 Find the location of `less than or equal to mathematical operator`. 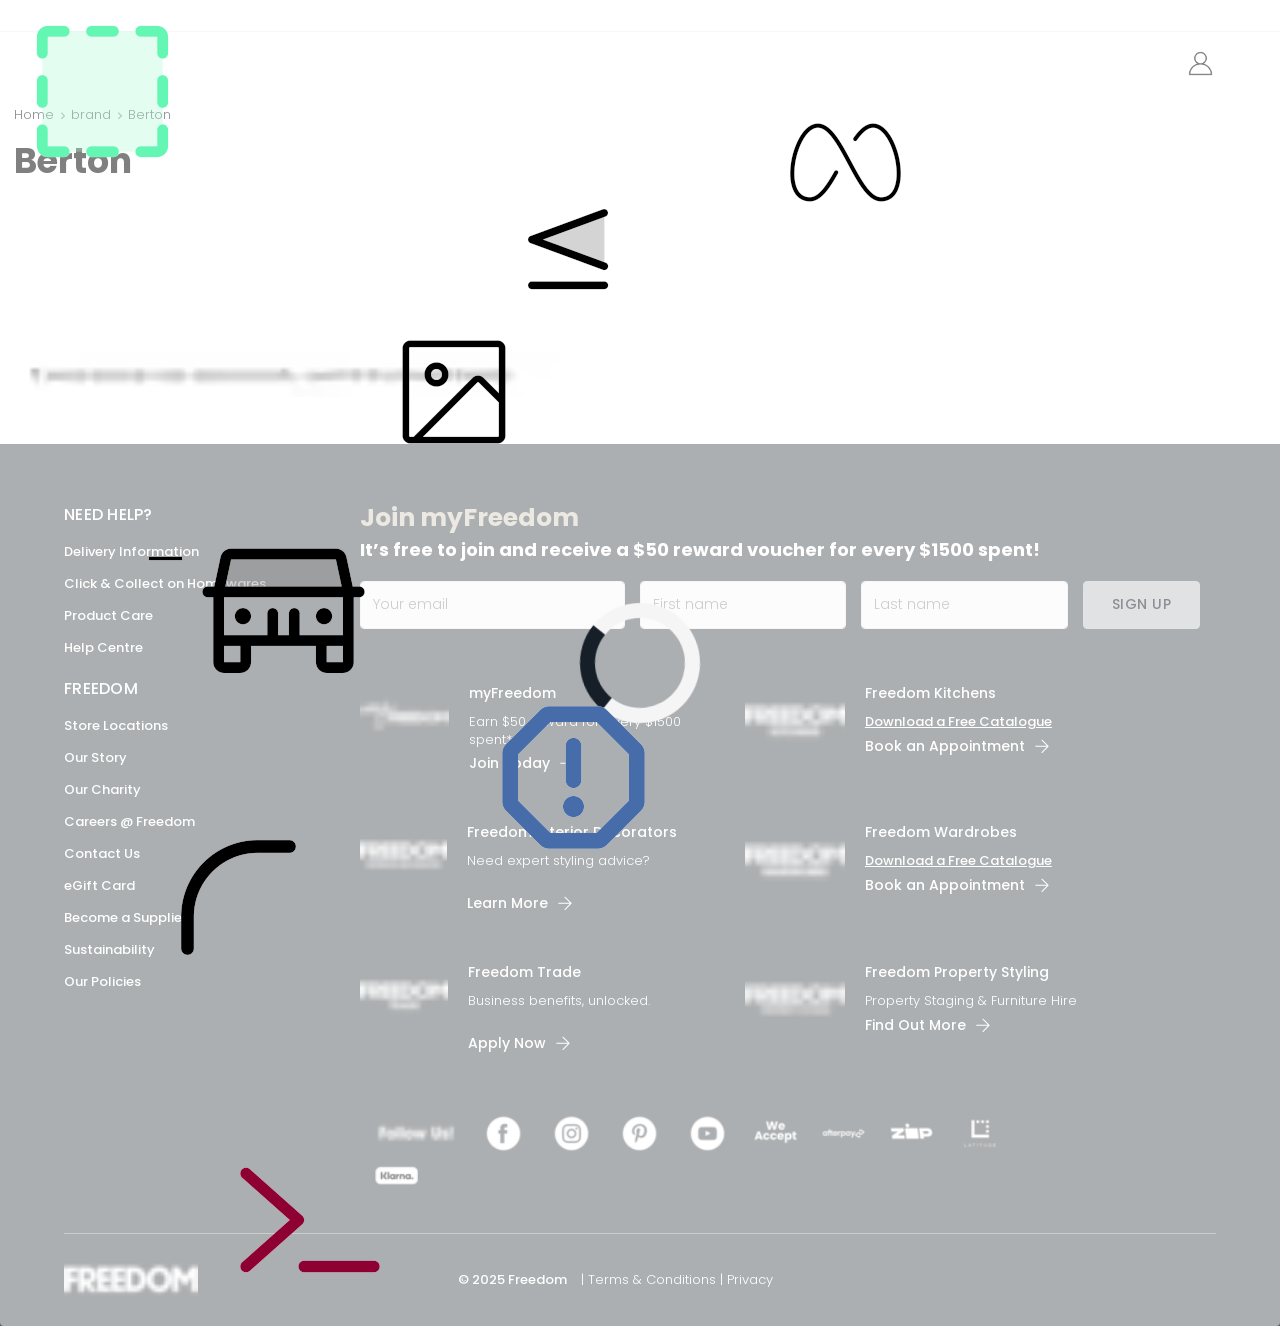

less than or equal to mathematical operator is located at coordinates (570, 251).